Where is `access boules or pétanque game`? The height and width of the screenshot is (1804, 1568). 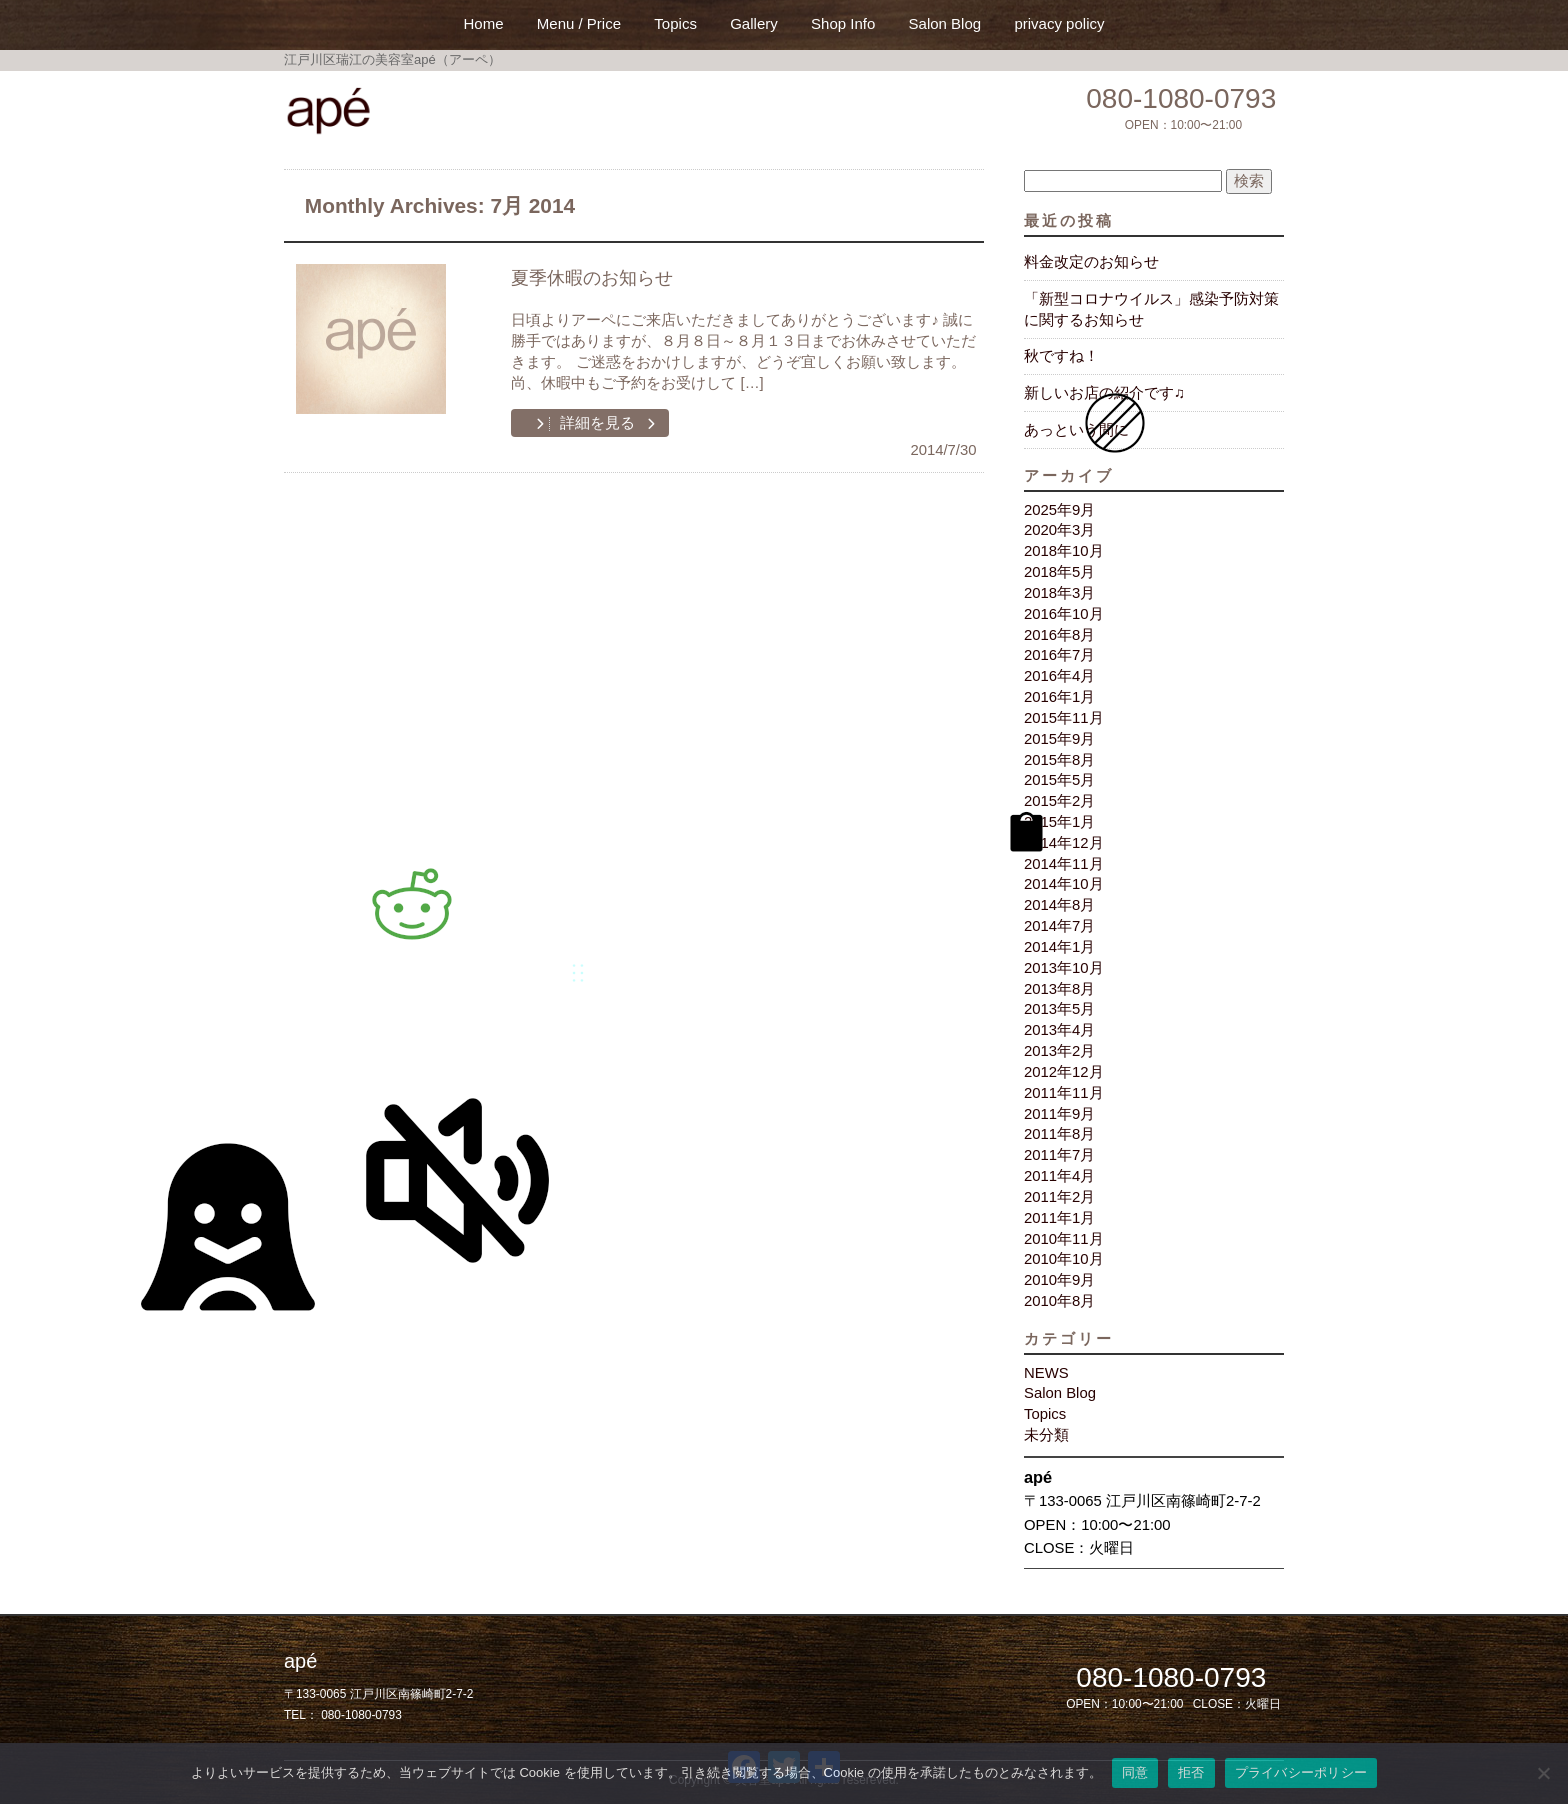 access boules or pétanque game is located at coordinates (1115, 423).